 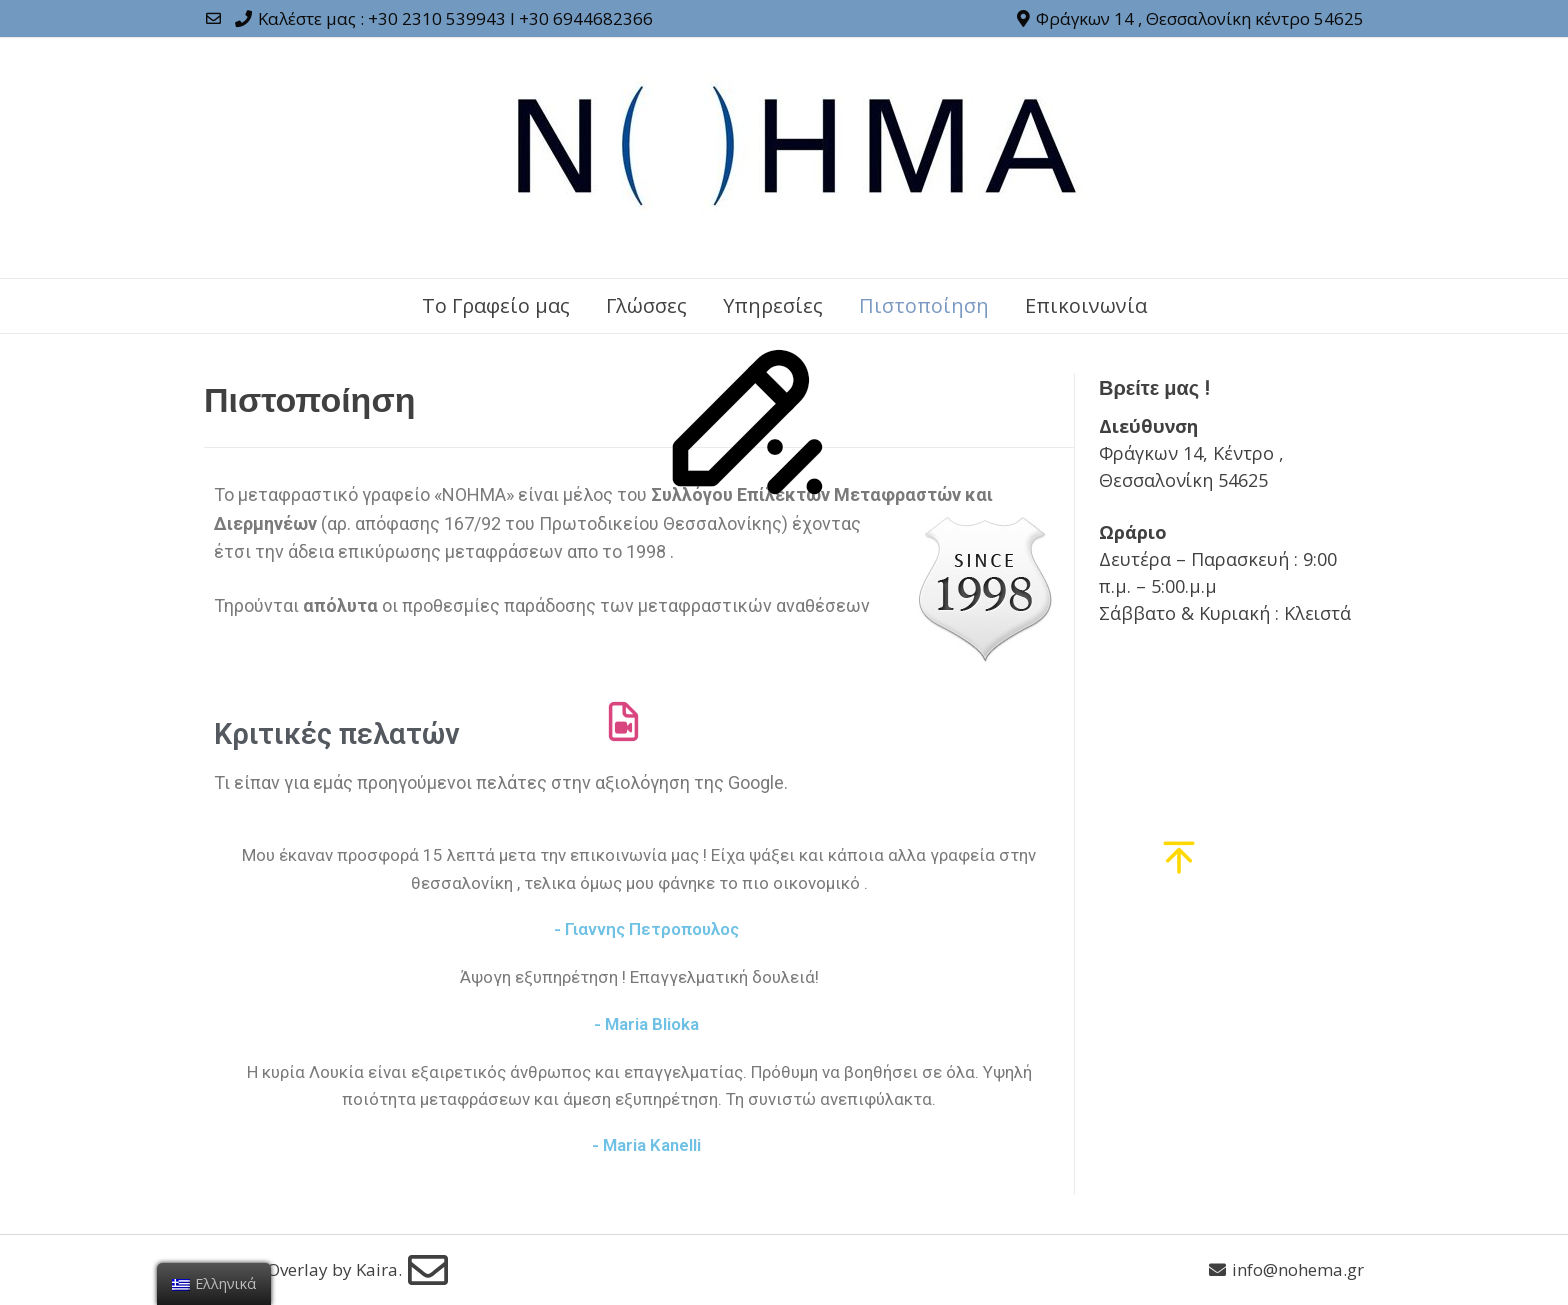 What do you see at coordinates (1179, 857) in the screenshot?
I see `upload a file or document` at bounding box center [1179, 857].